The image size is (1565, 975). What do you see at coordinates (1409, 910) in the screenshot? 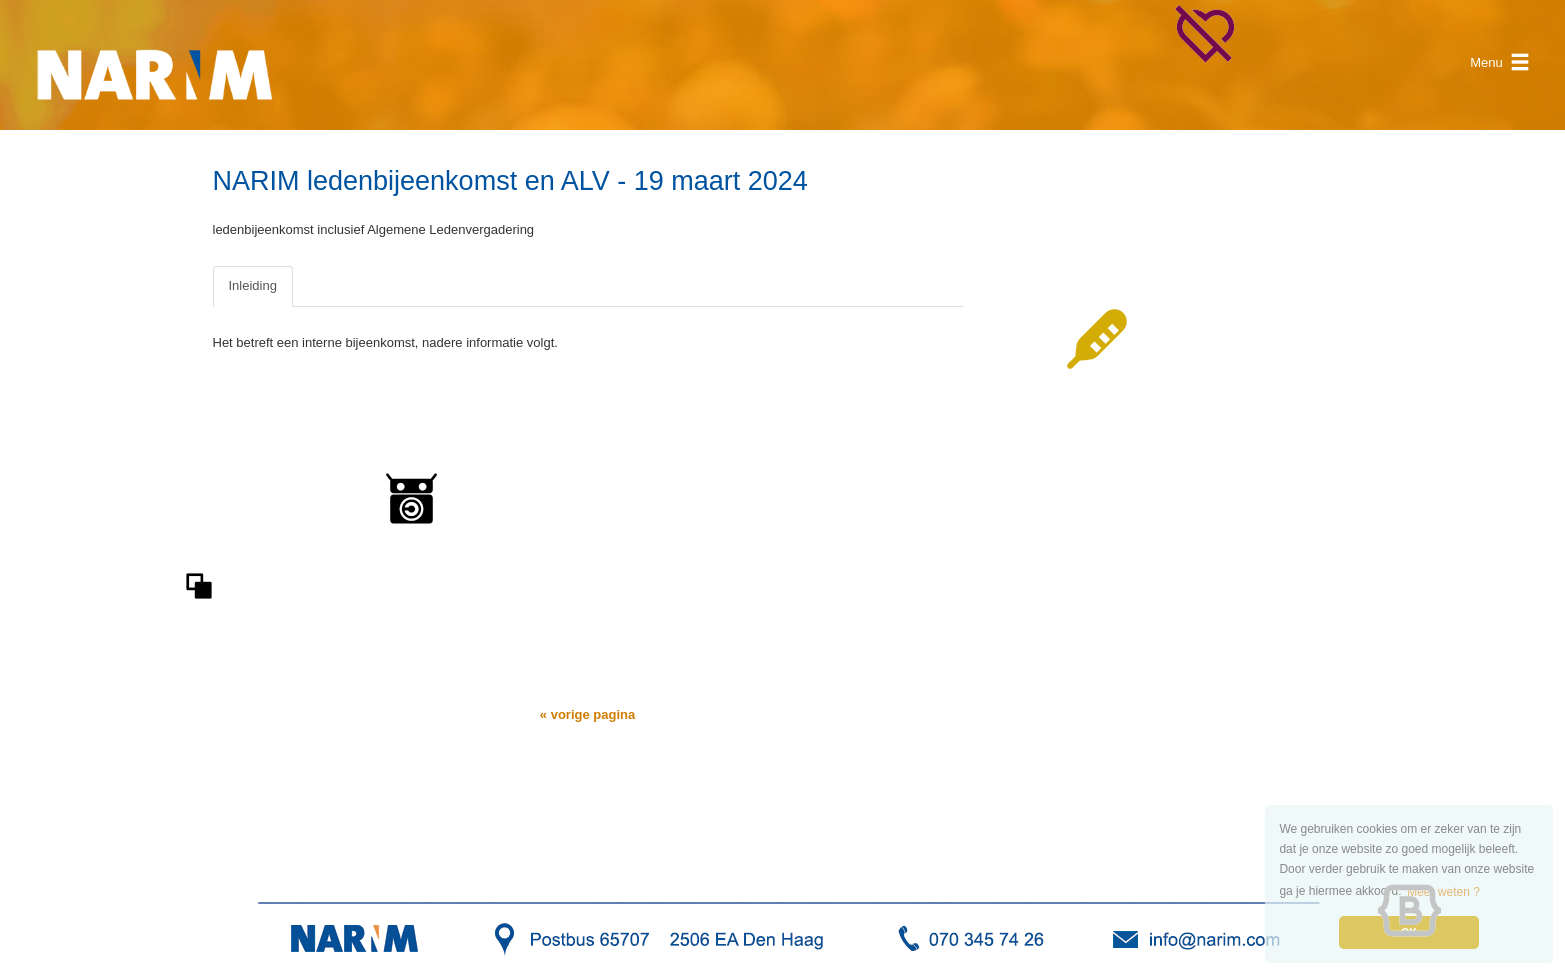
I see `bootstrap framework logo` at bounding box center [1409, 910].